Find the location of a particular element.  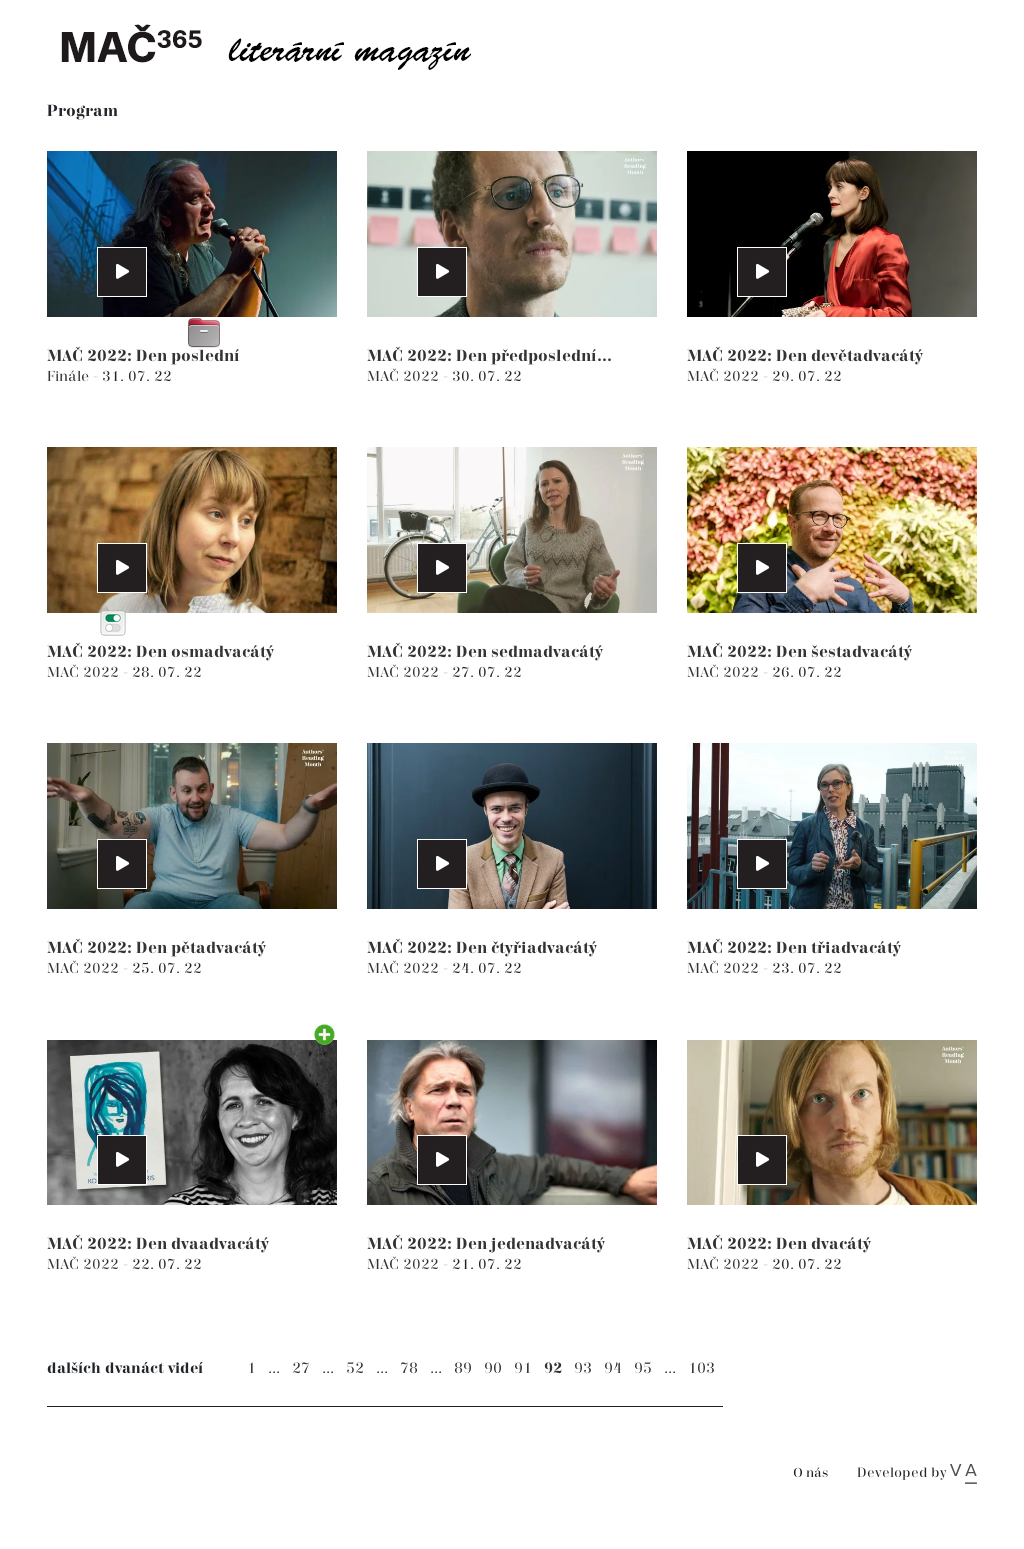

open the nautilus file manager is located at coordinates (204, 332).